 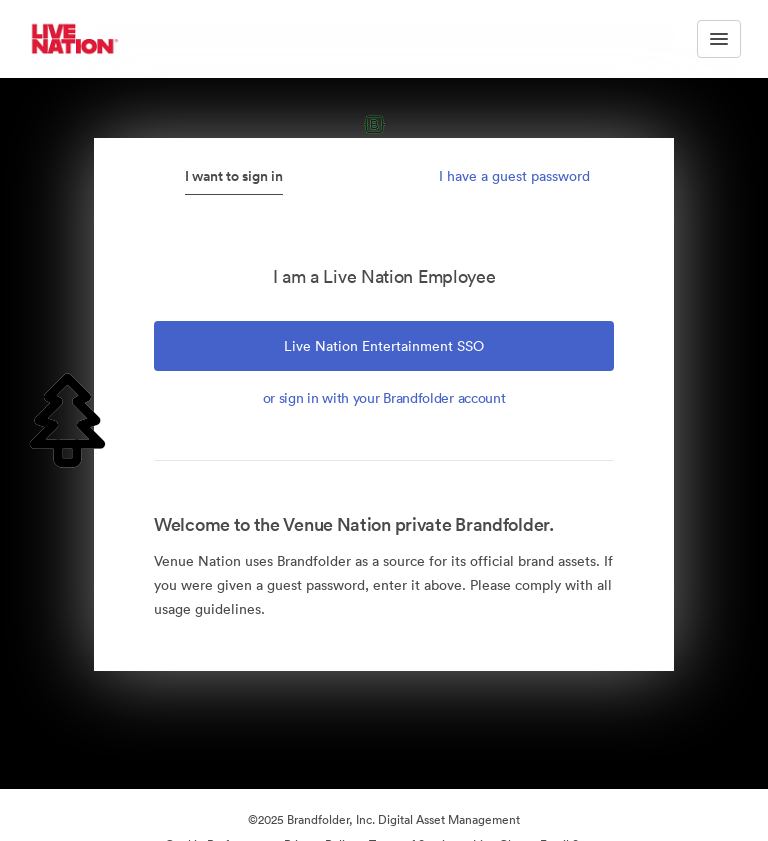 I want to click on bootstrap framework logo, so click(x=374, y=124).